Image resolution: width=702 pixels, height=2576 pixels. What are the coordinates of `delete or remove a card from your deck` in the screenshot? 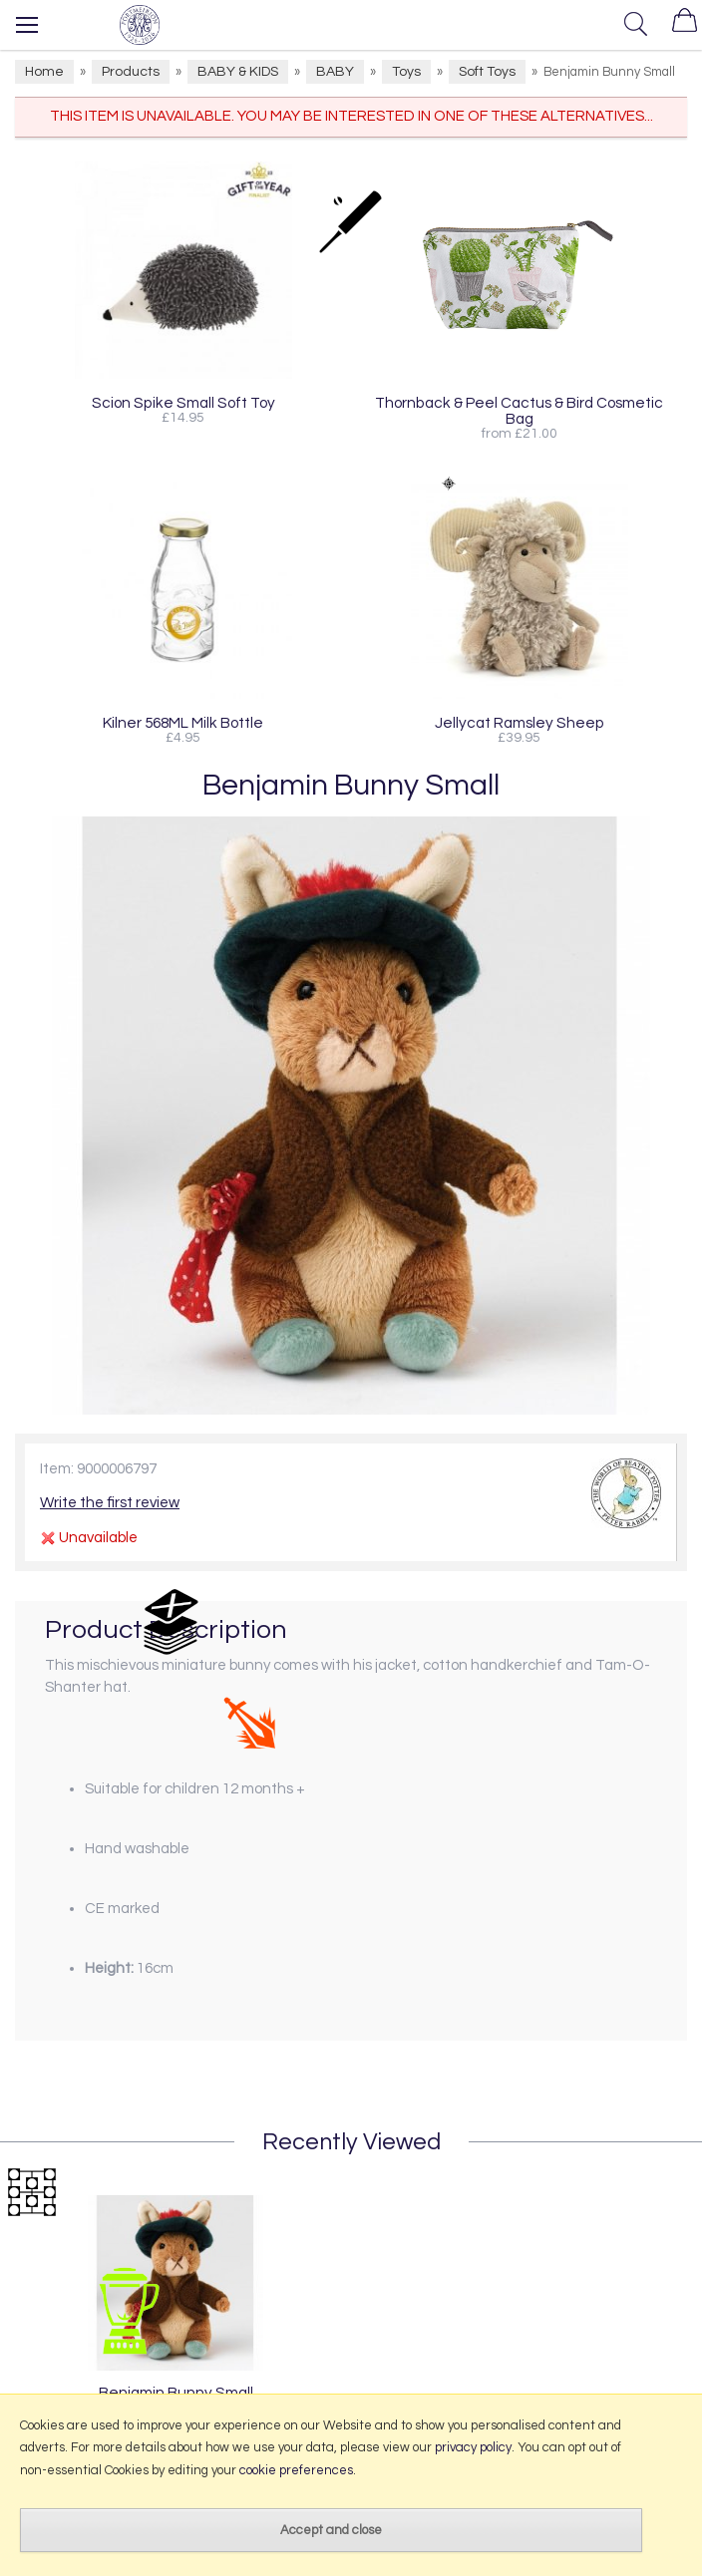 It's located at (171, 1618).